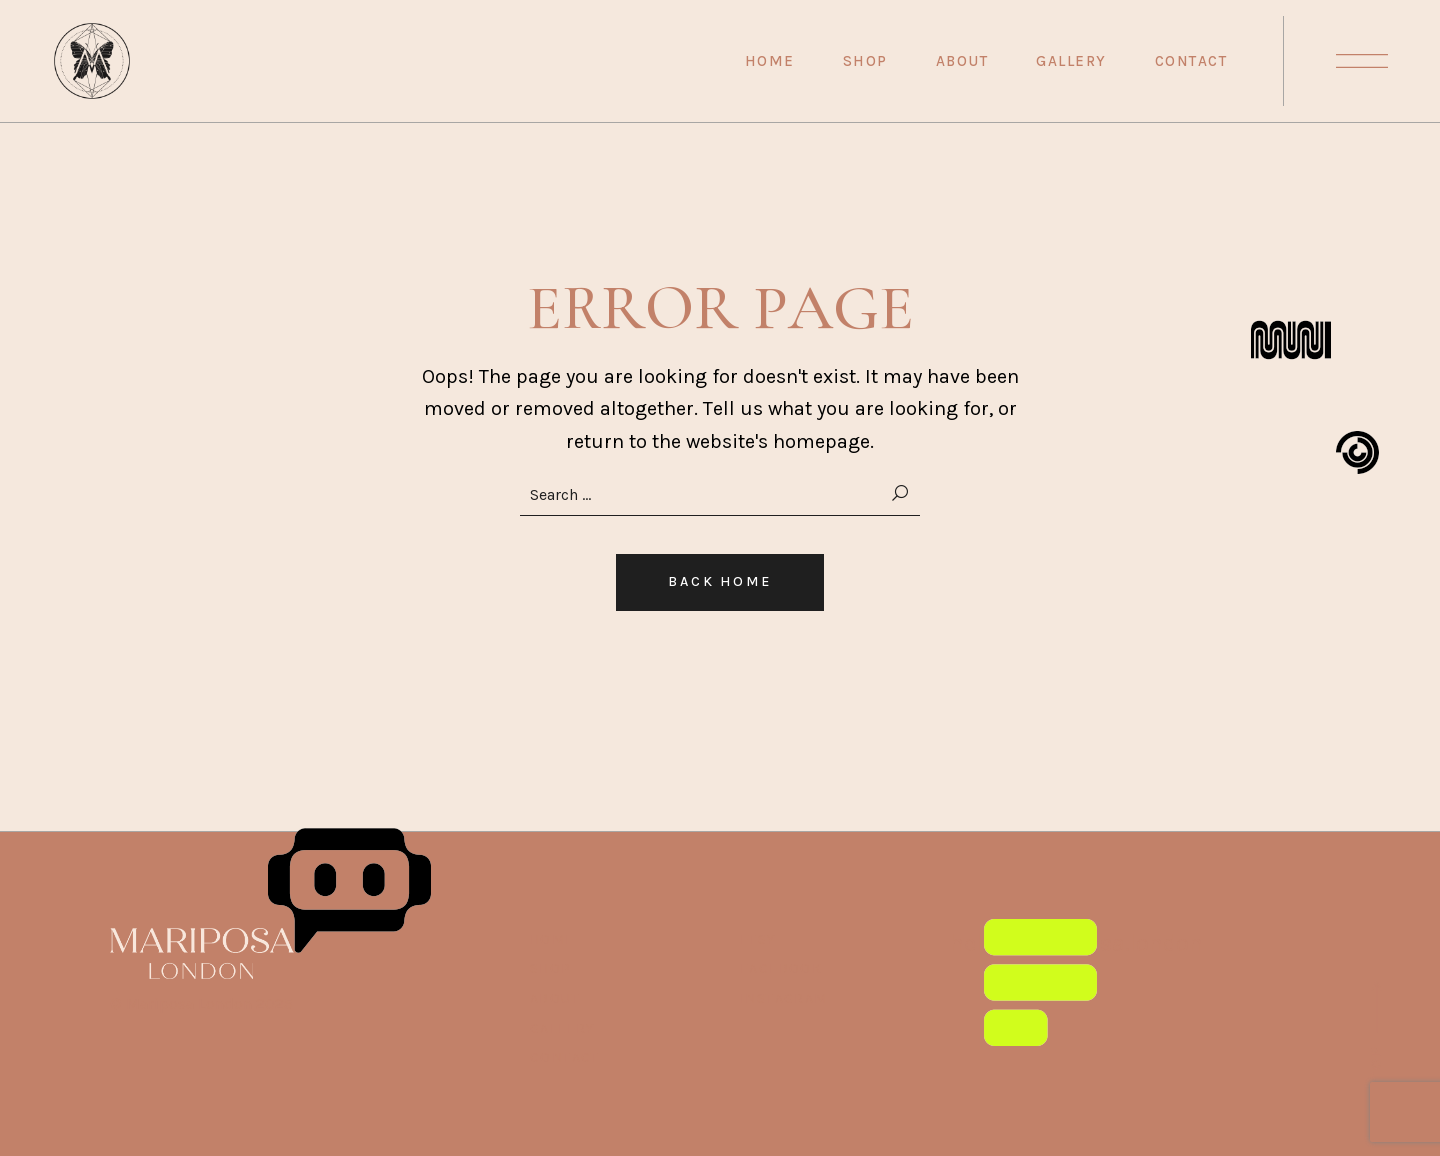  What do you see at coordinates (1291, 340) in the screenshot?
I see `san francisco municipal railway (muni) logo` at bounding box center [1291, 340].